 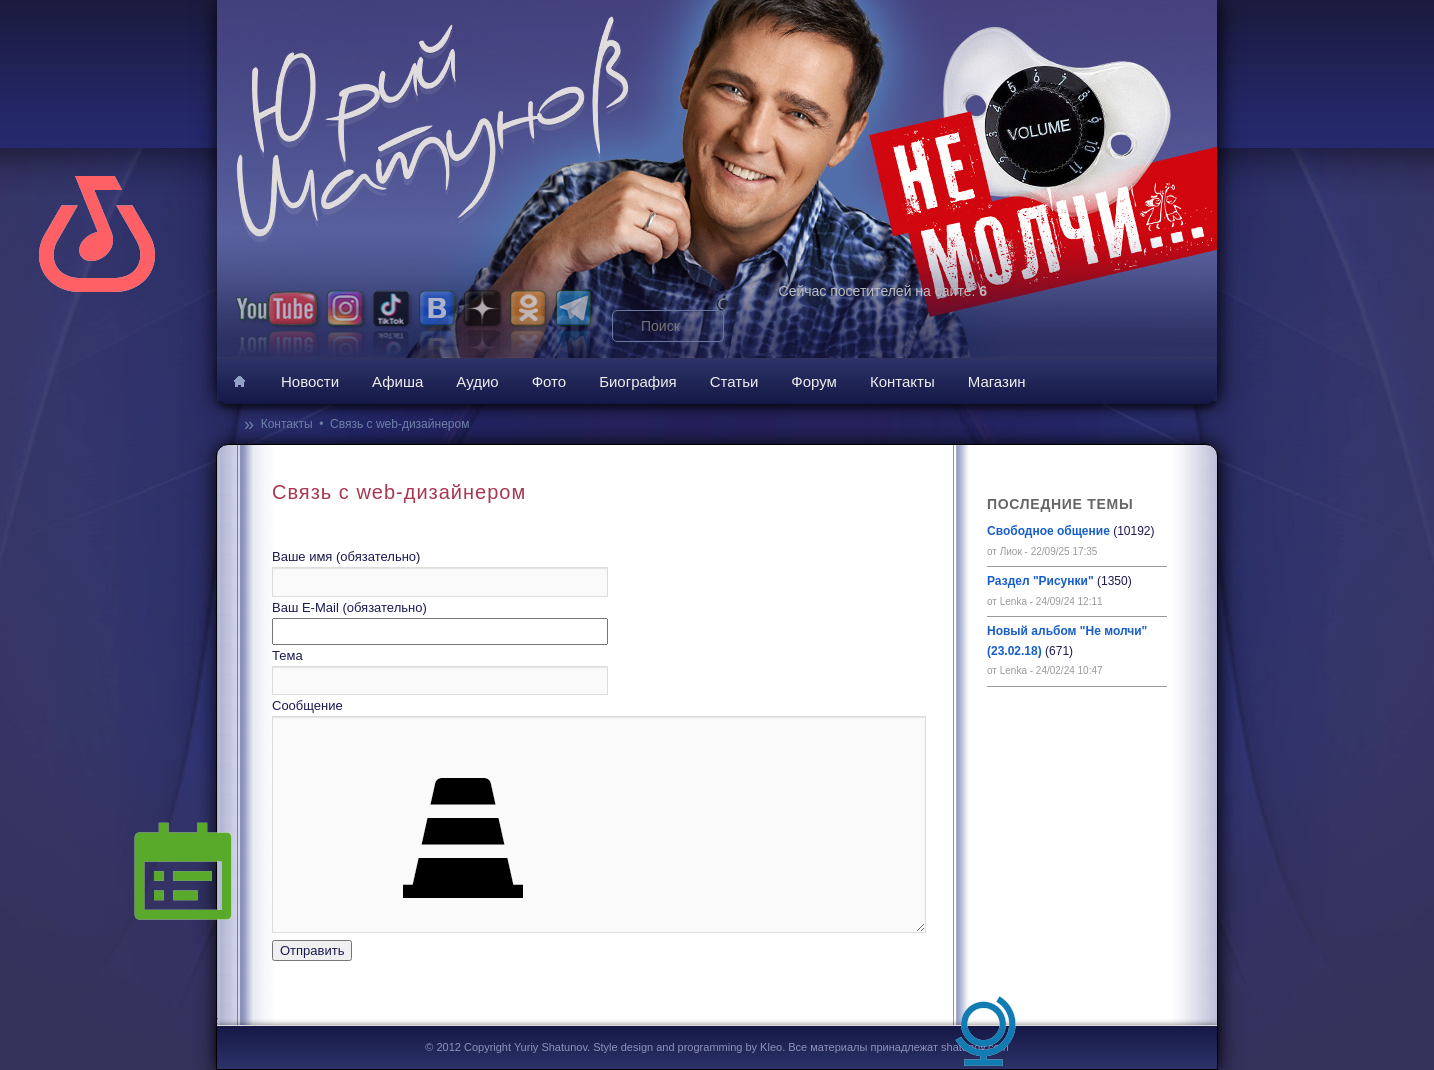 I want to click on view global or worldwide settings, so click(x=983, y=1030).